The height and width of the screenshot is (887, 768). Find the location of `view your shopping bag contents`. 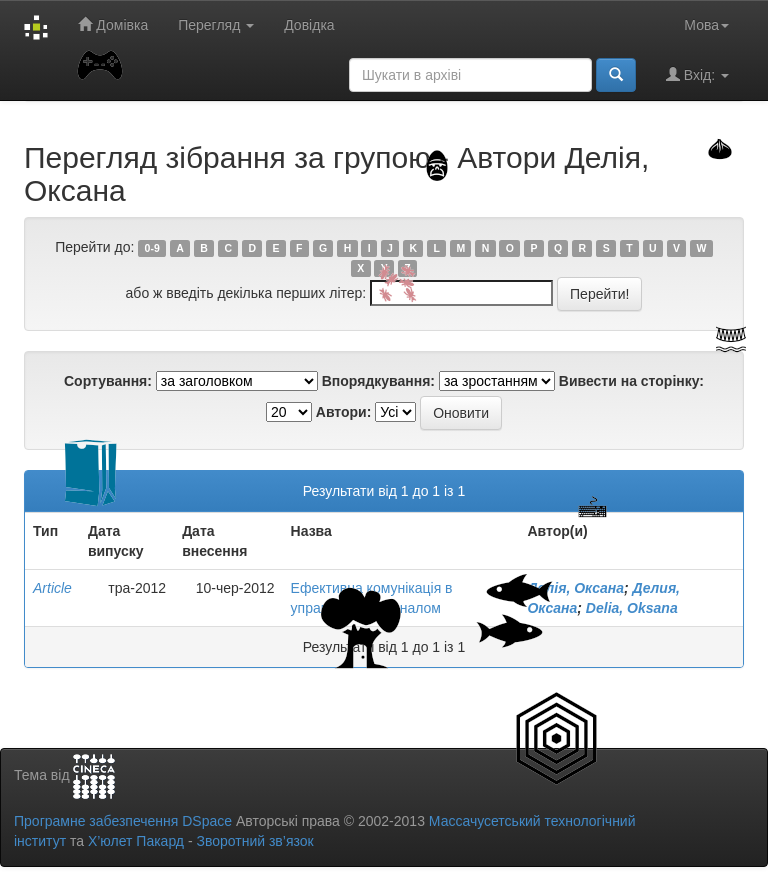

view your shopping bag contents is located at coordinates (91, 471).